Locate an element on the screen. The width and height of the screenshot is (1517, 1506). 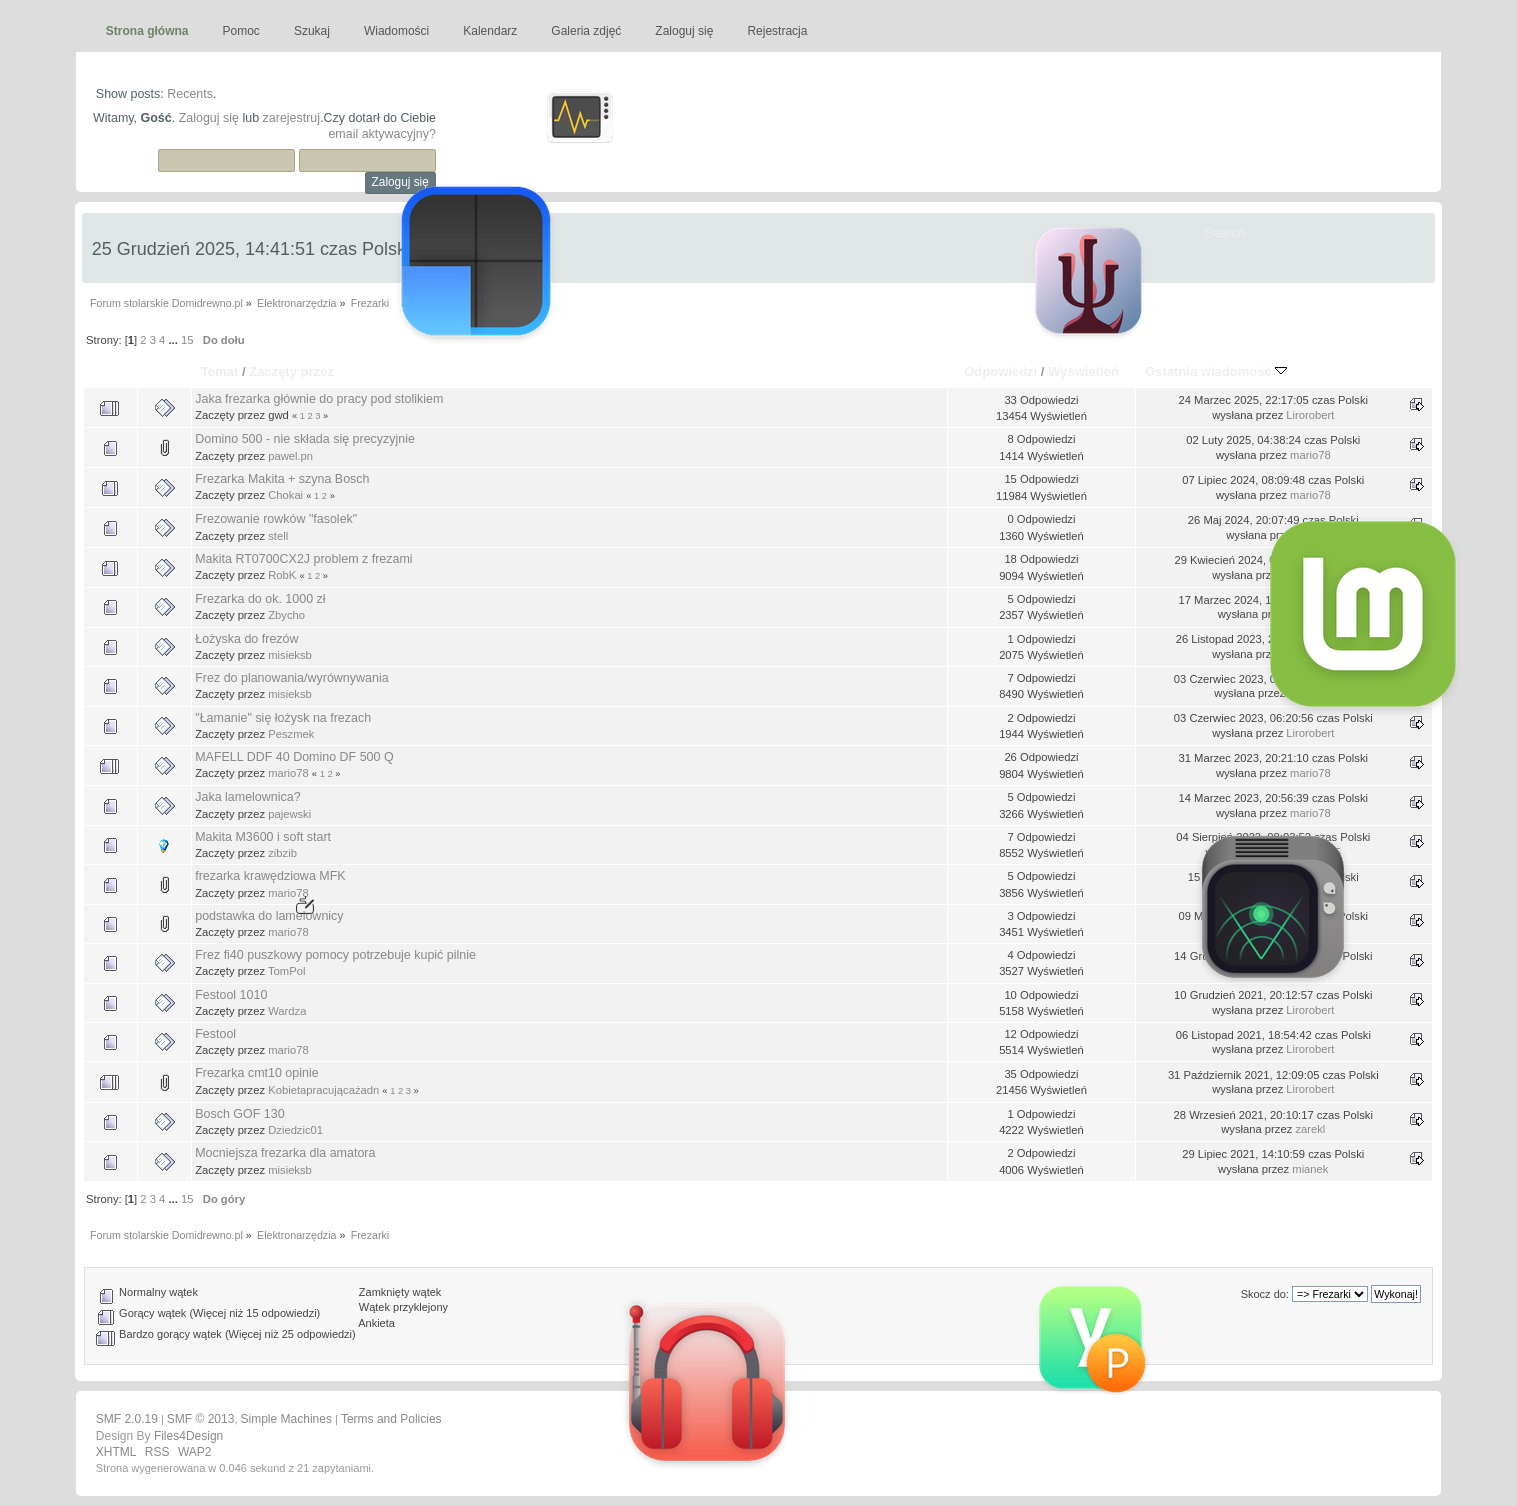
configure wacom tablet settings is located at coordinates (305, 905).